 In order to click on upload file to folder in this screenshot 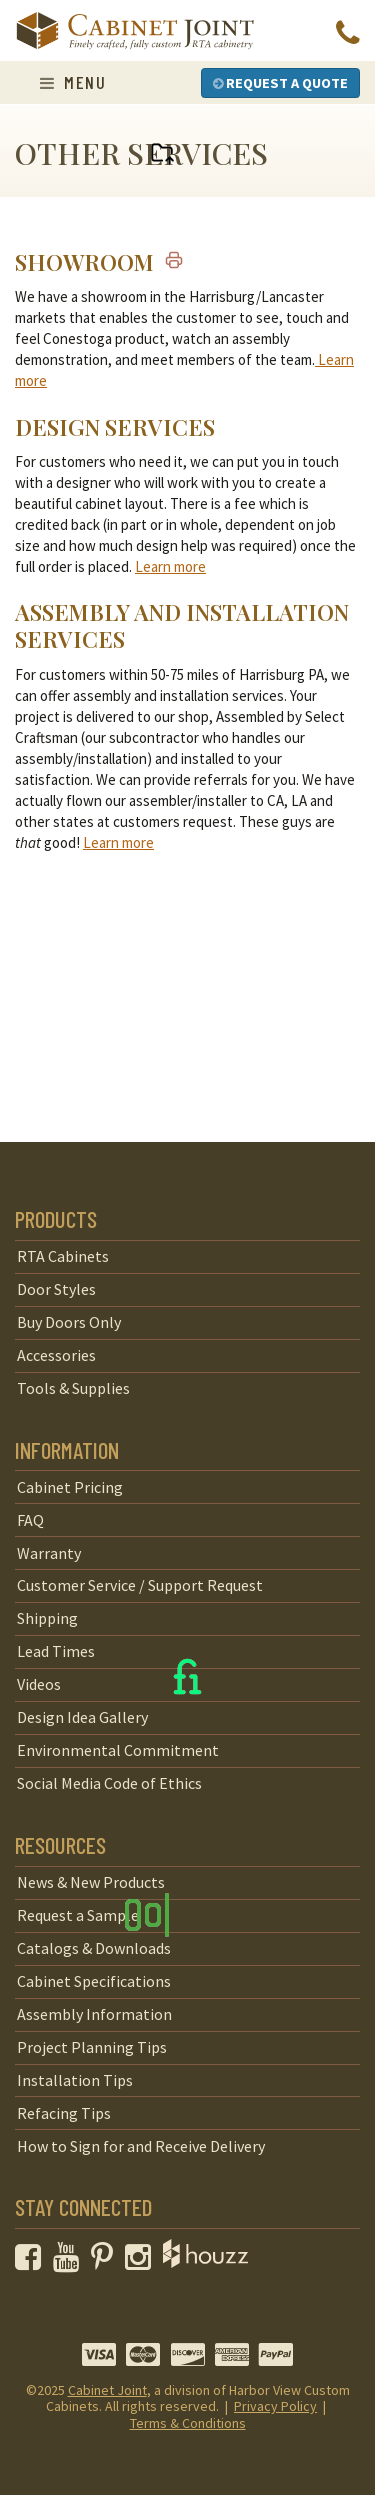, I will do `click(162, 153)`.